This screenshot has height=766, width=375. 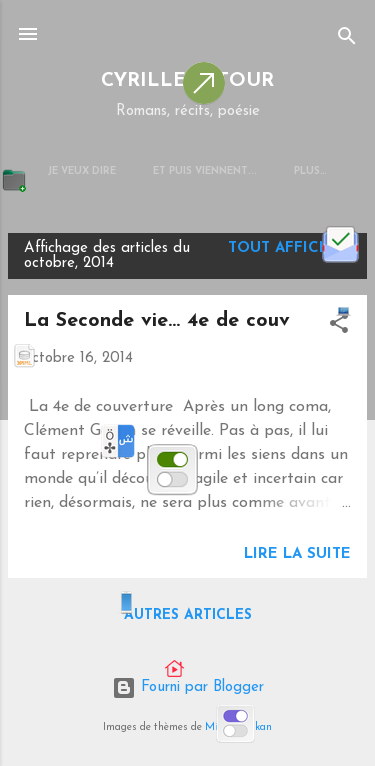 What do you see at coordinates (24, 355) in the screenshot?
I see `a yaml configuration file` at bounding box center [24, 355].